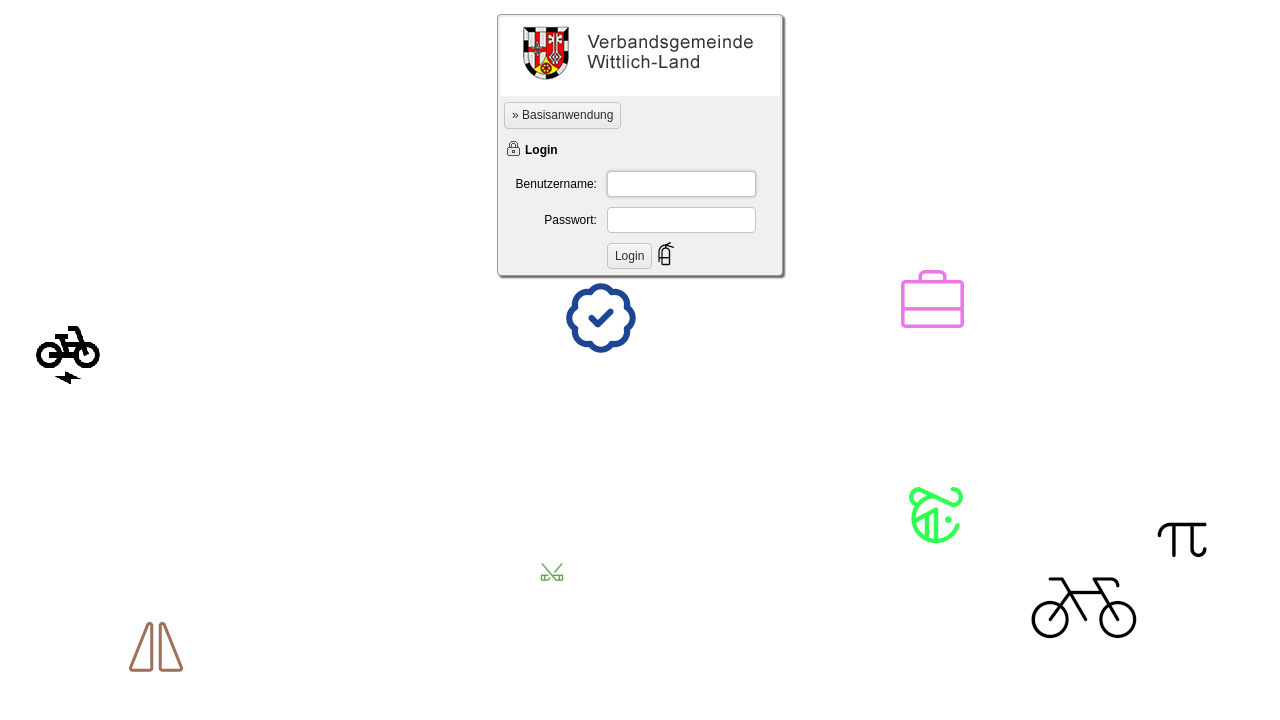  What do you see at coordinates (156, 649) in the screenshot?
I see `flip image horizontally` at bounding box center [156, 649].